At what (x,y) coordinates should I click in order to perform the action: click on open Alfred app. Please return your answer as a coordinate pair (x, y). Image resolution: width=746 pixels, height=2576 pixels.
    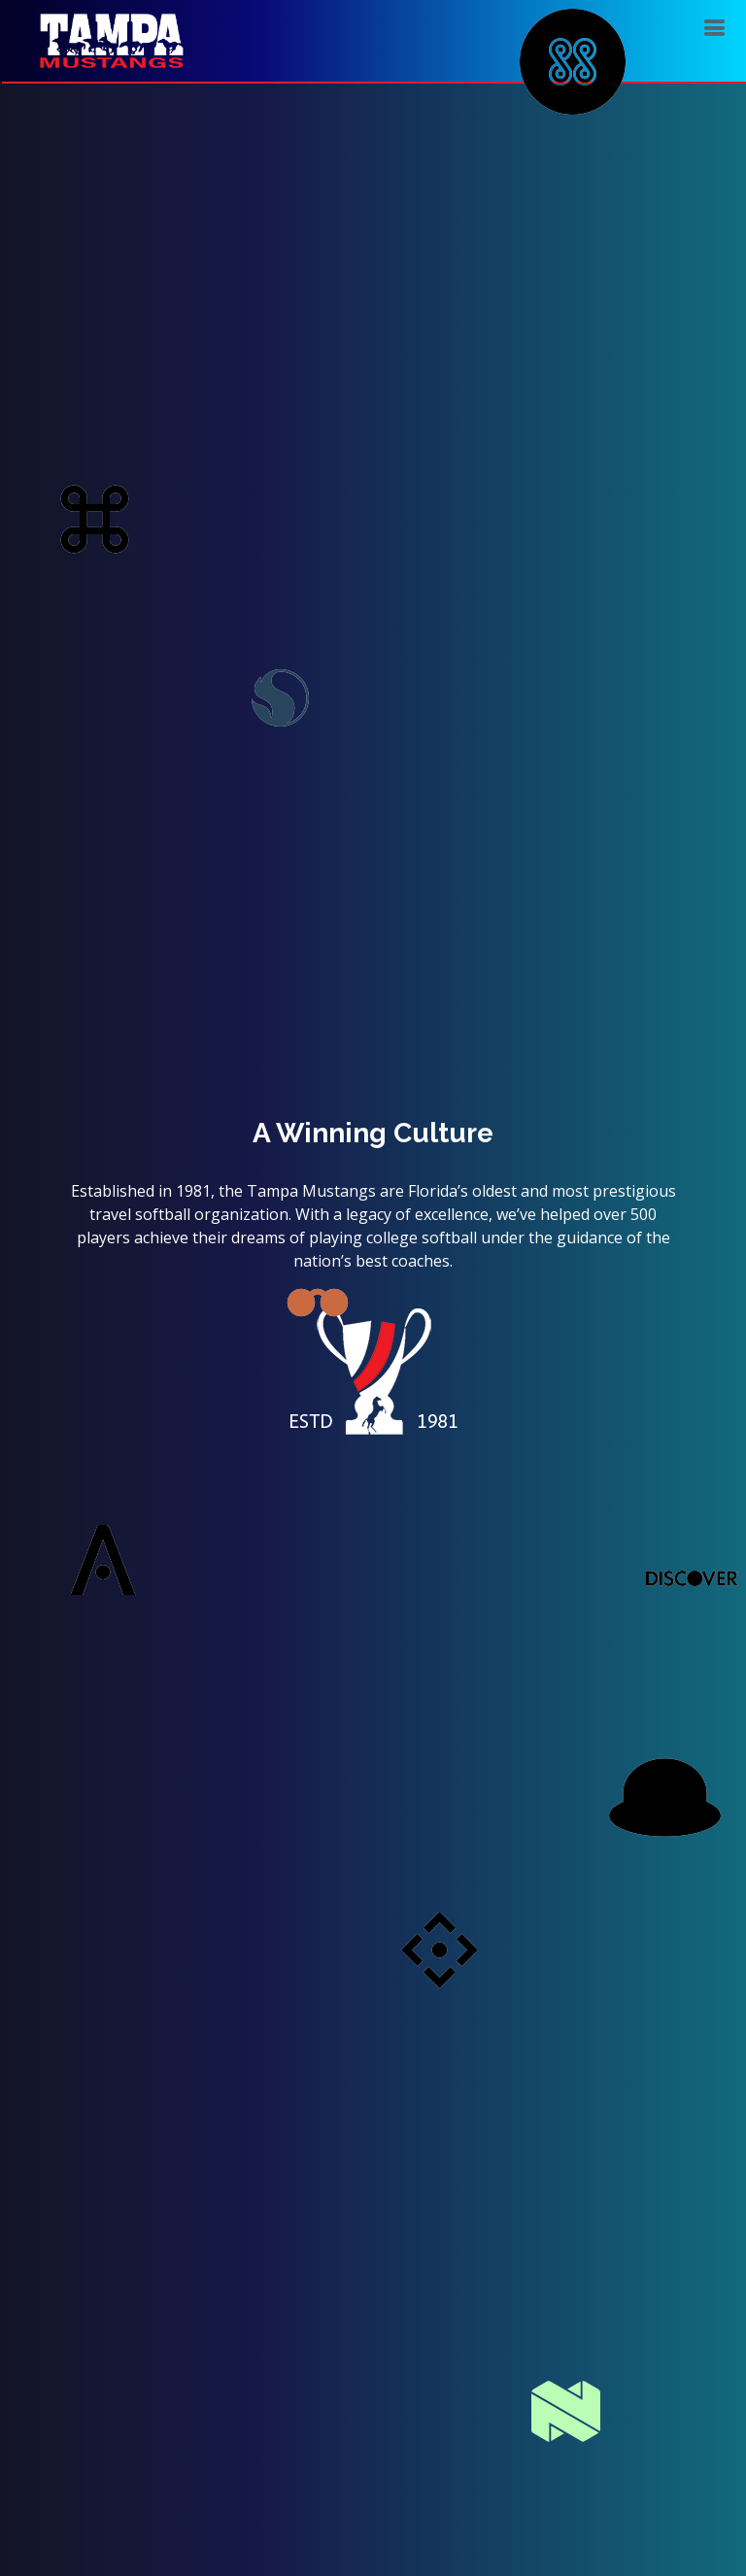
    Looking at the image, I should click on (664, 1797).